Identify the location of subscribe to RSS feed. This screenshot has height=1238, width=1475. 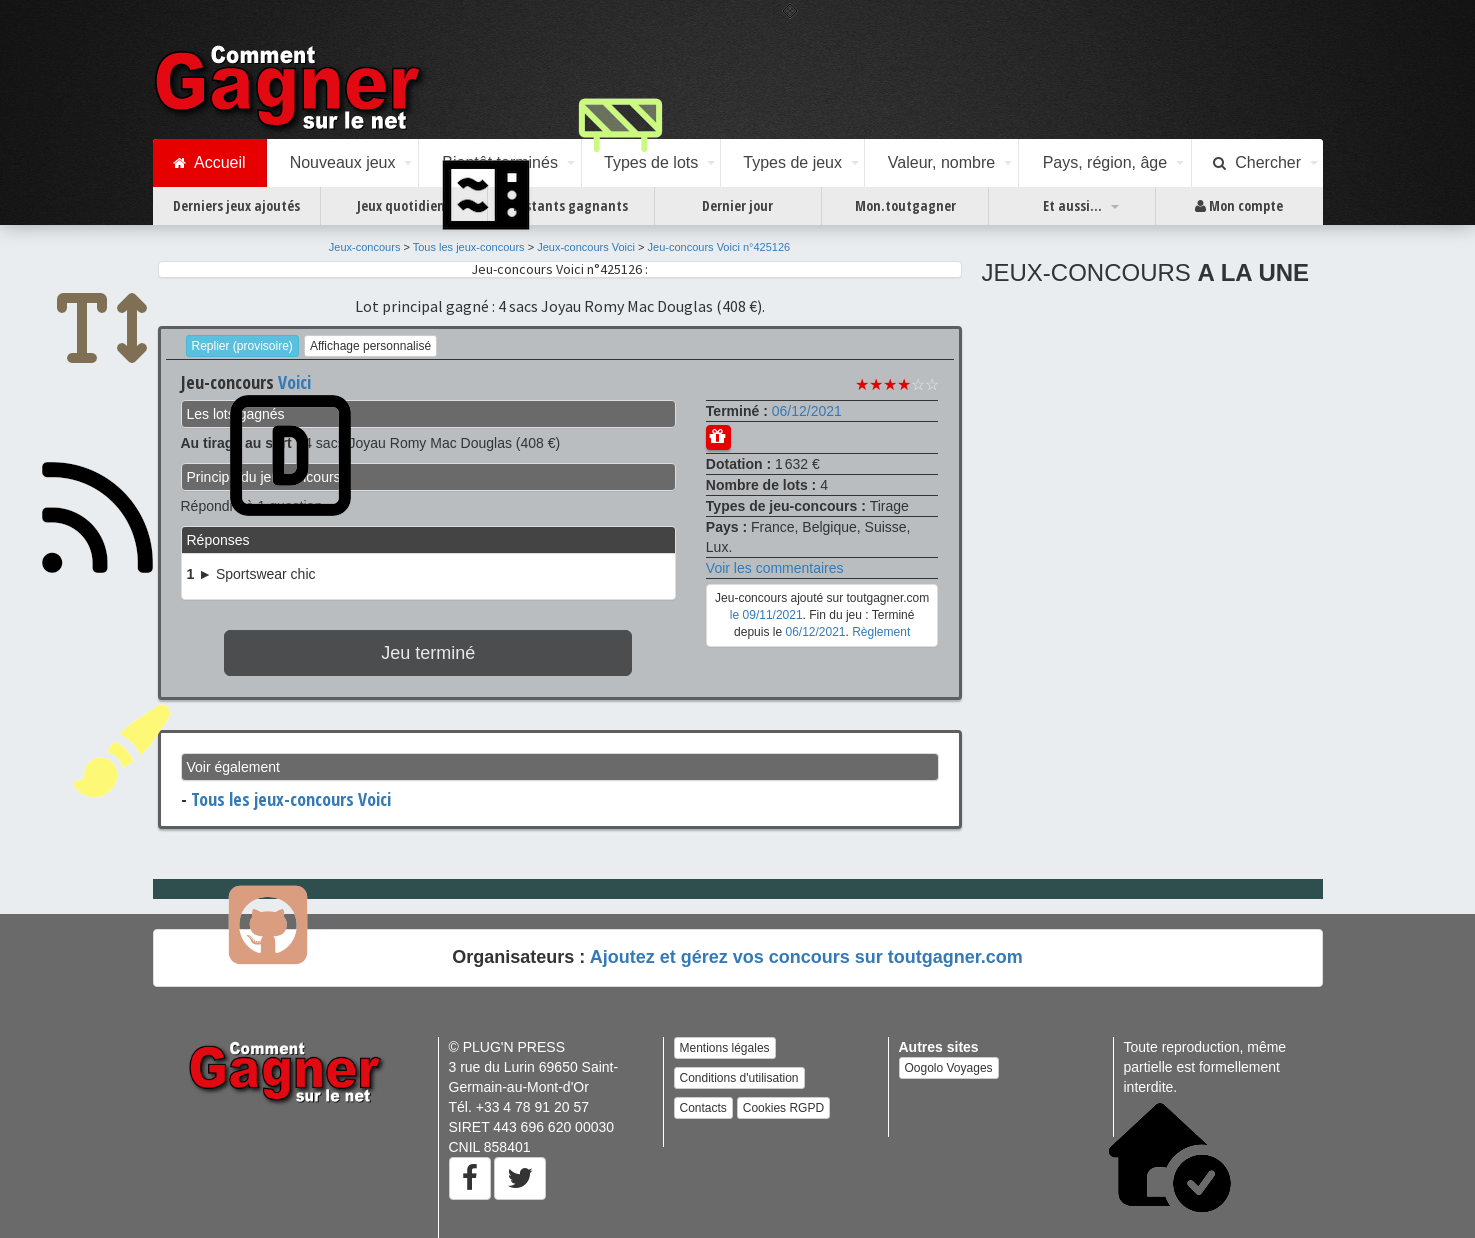
(97, 517).